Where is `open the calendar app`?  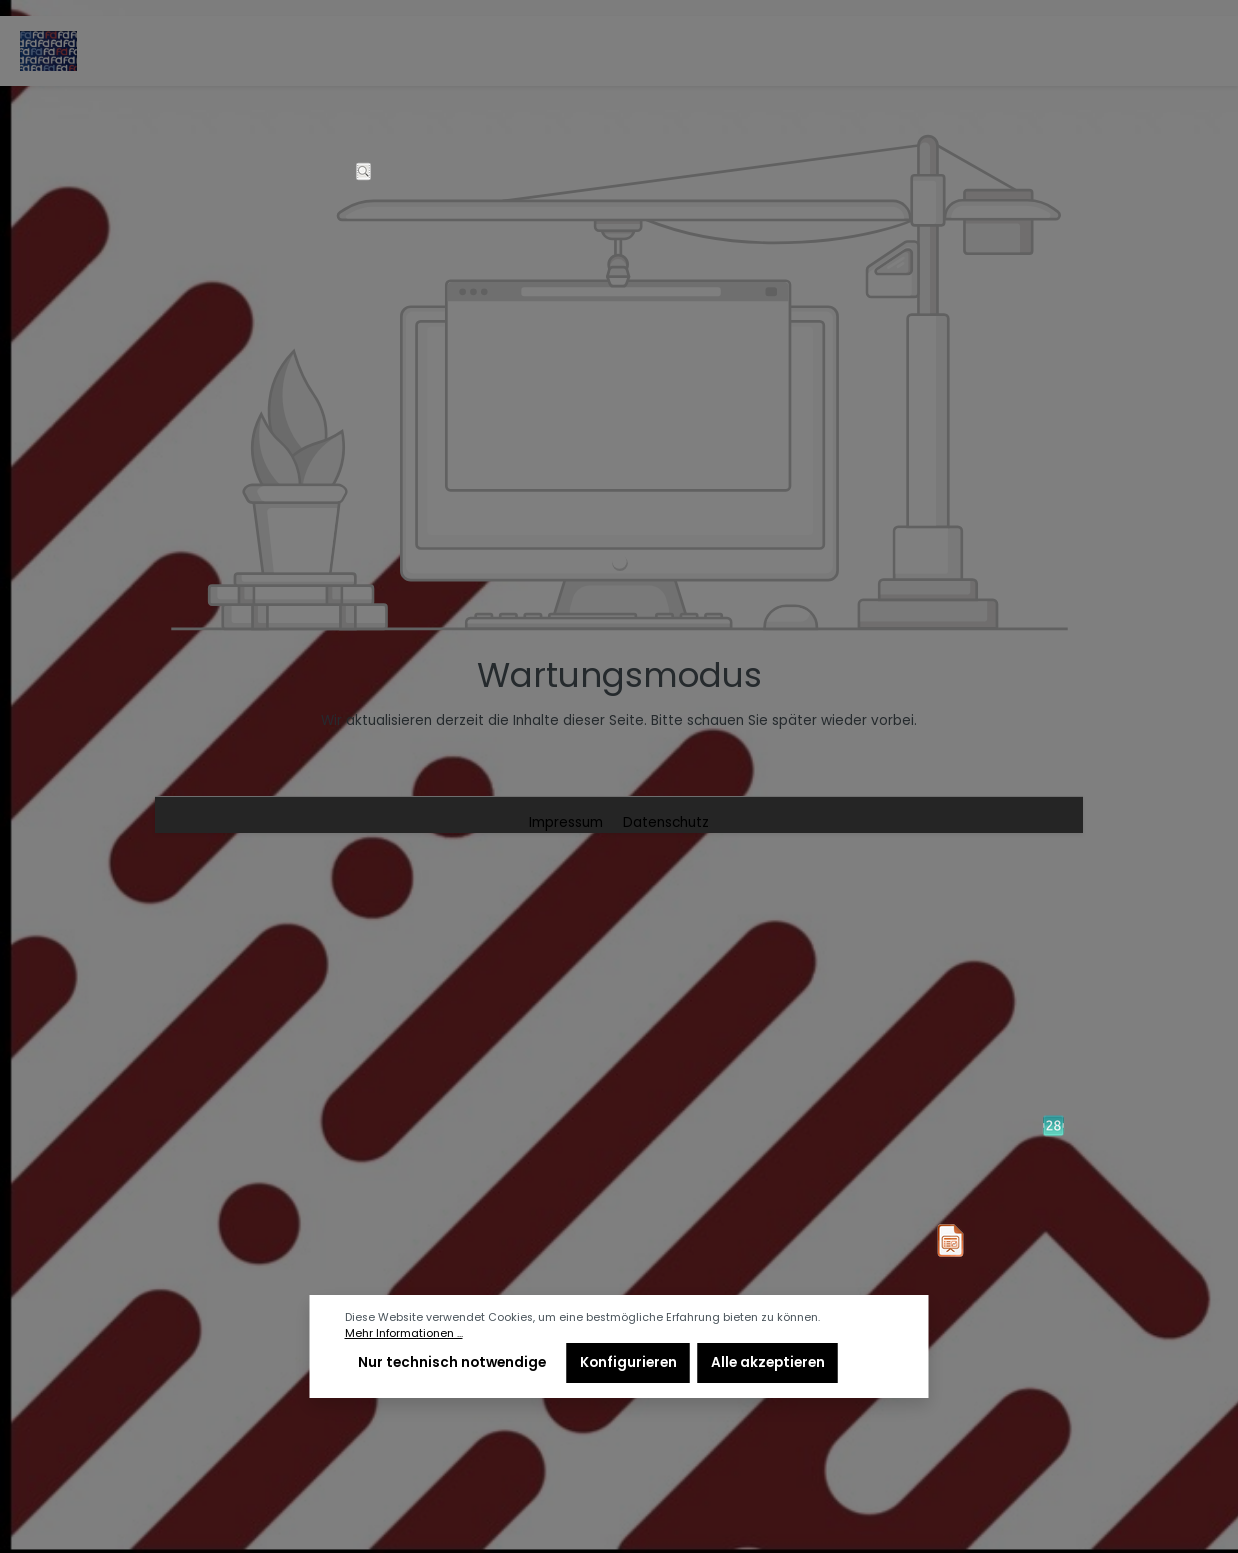
open the calendar app is located at coordinates (1053, 1125).